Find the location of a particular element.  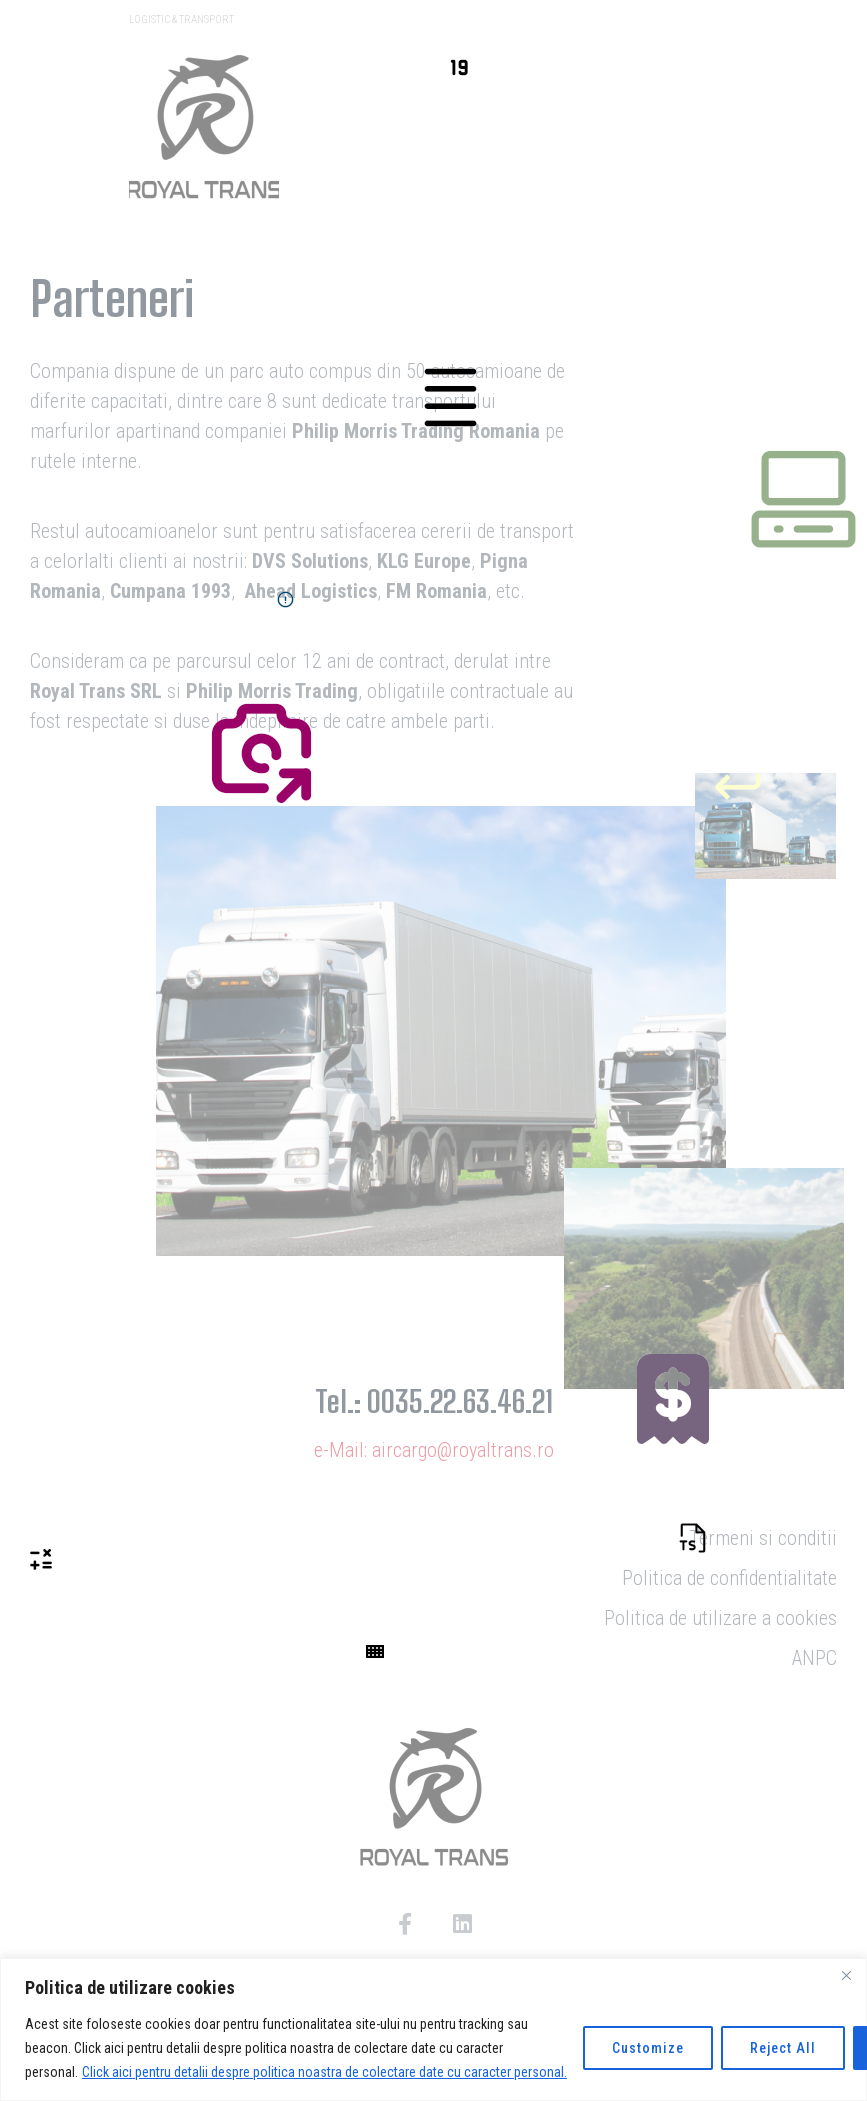

open calculator is located at coordinates (41, 1559).